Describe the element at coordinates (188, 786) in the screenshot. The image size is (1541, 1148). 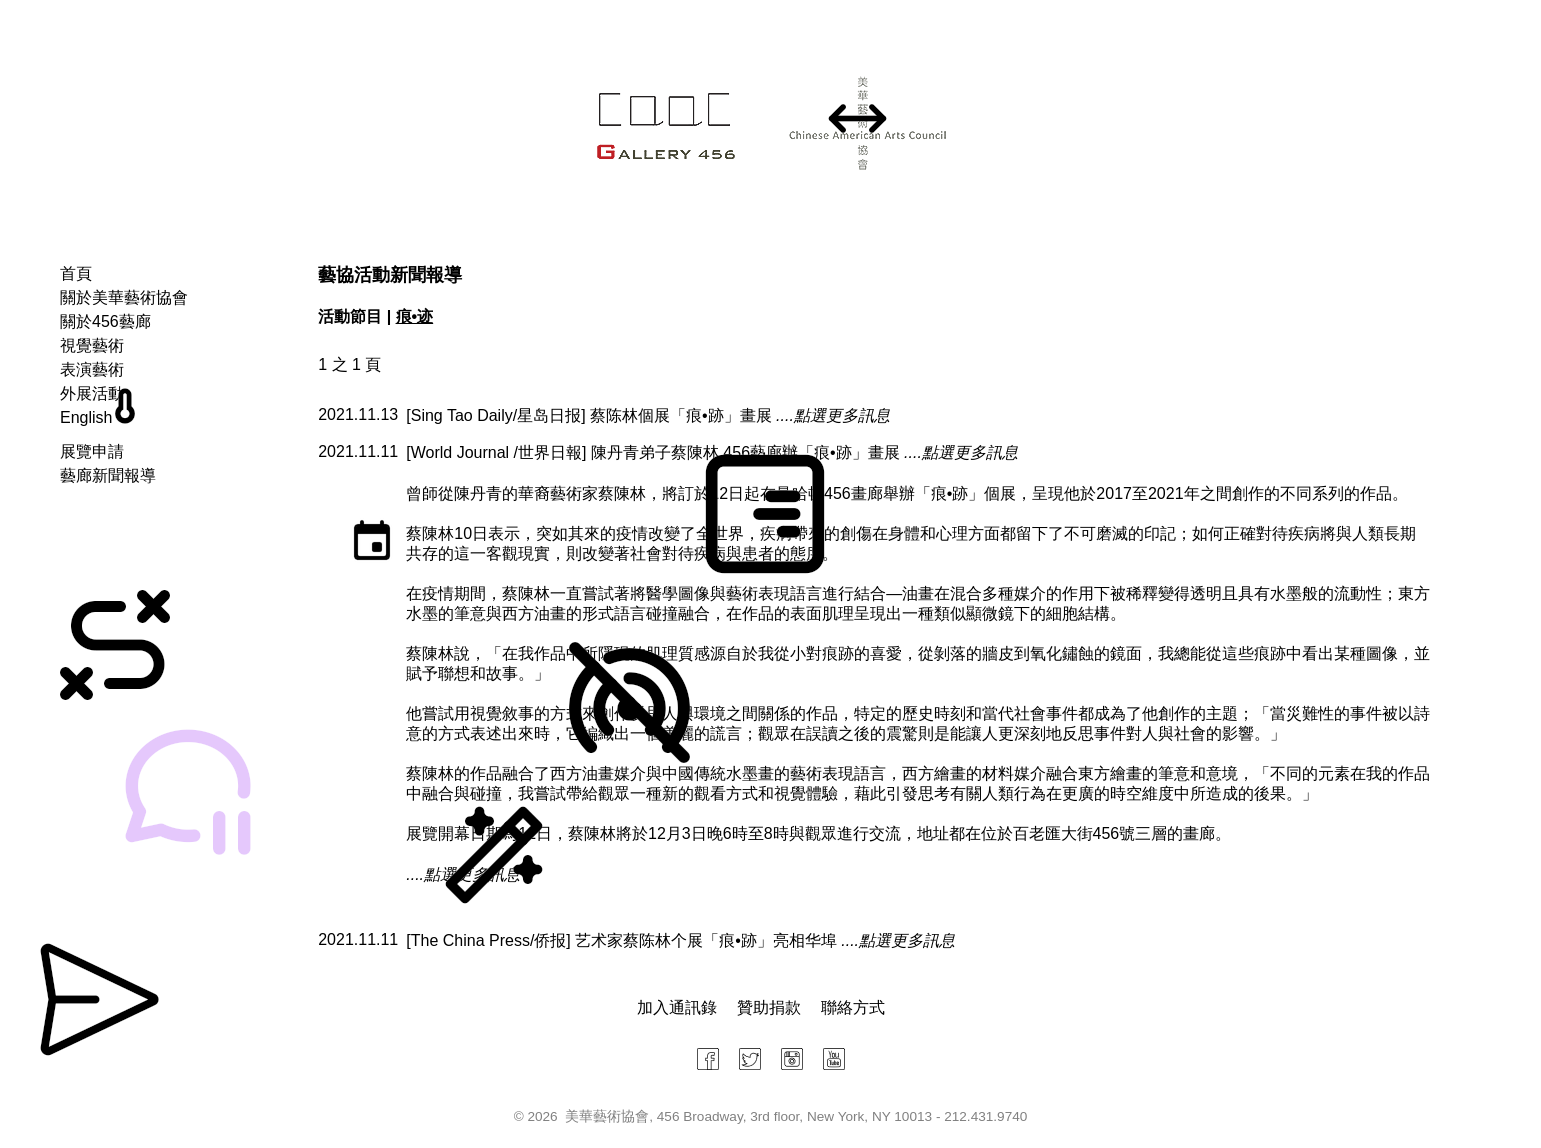
I see `pause message notifications` at that location.